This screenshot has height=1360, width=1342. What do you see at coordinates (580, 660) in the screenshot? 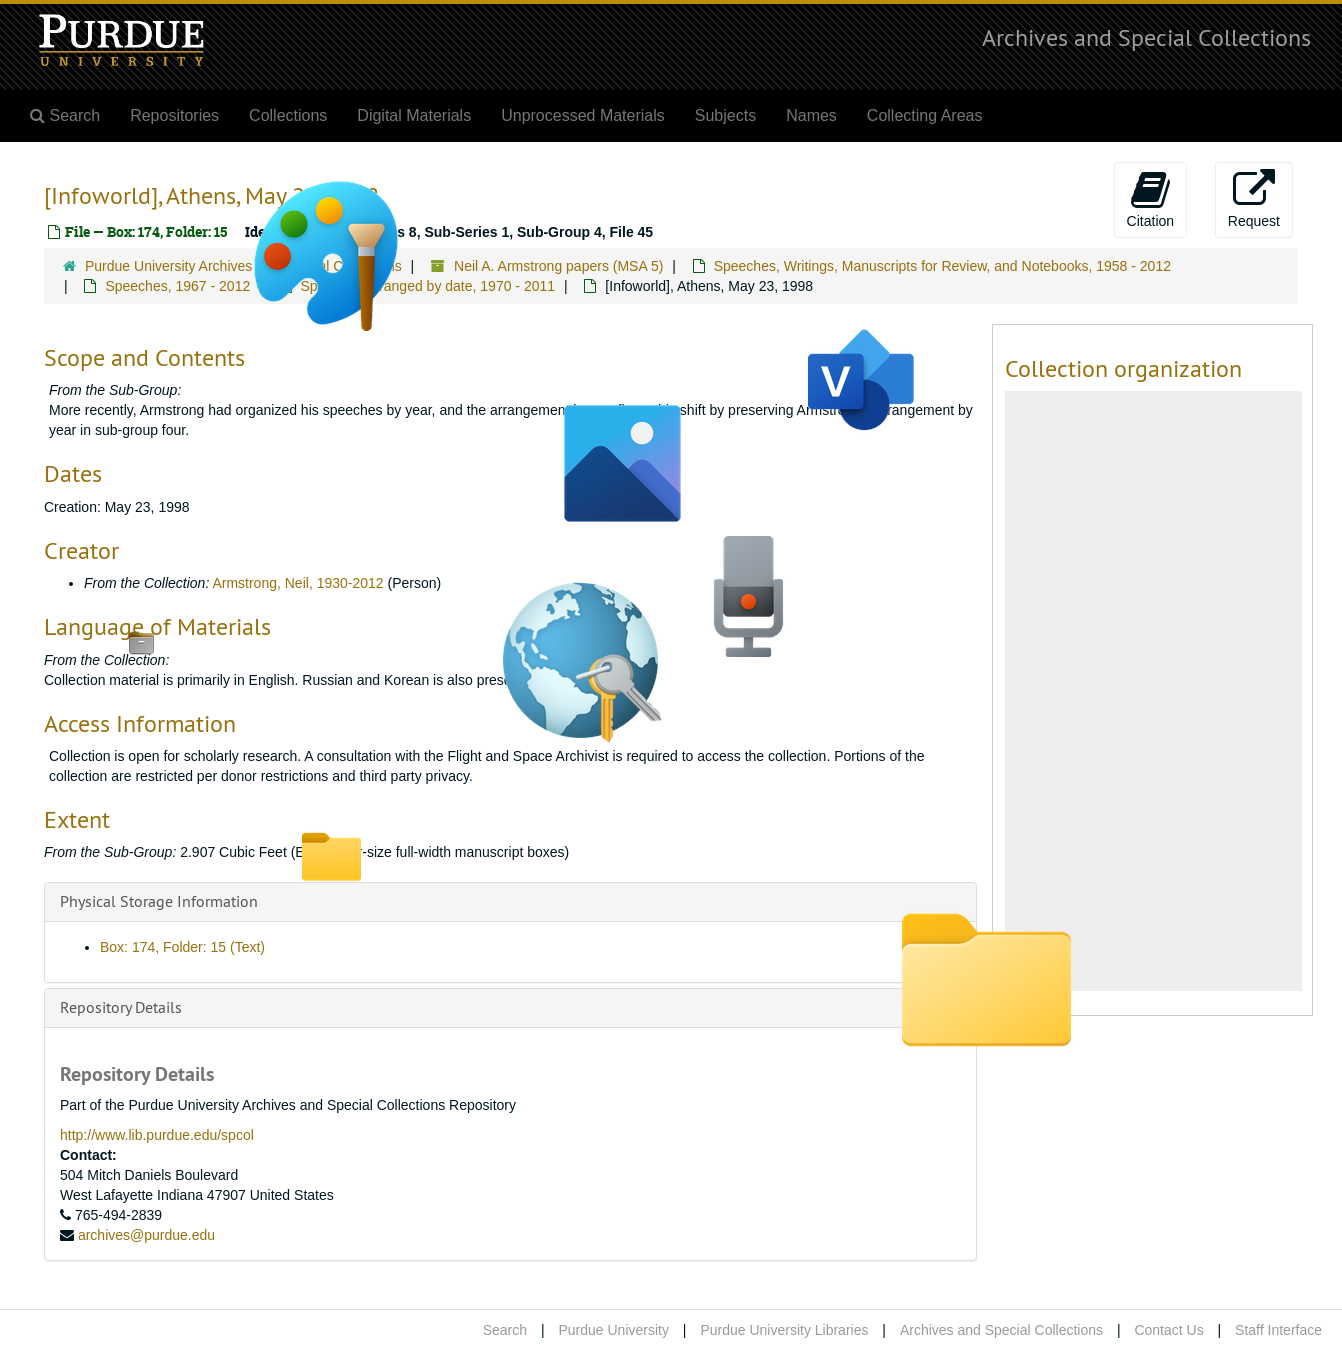
I see `access global security or authentication settings` at bounding box center [580, 660].